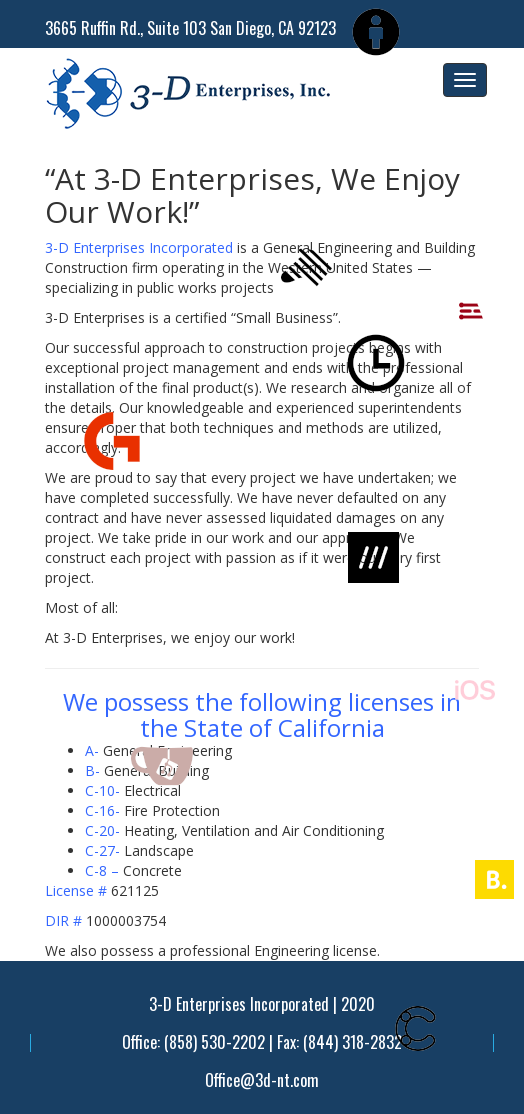  Describe the element at coordinates (112, 441) in the screenshot. I see `logitech g gaming brand logo` at that location.